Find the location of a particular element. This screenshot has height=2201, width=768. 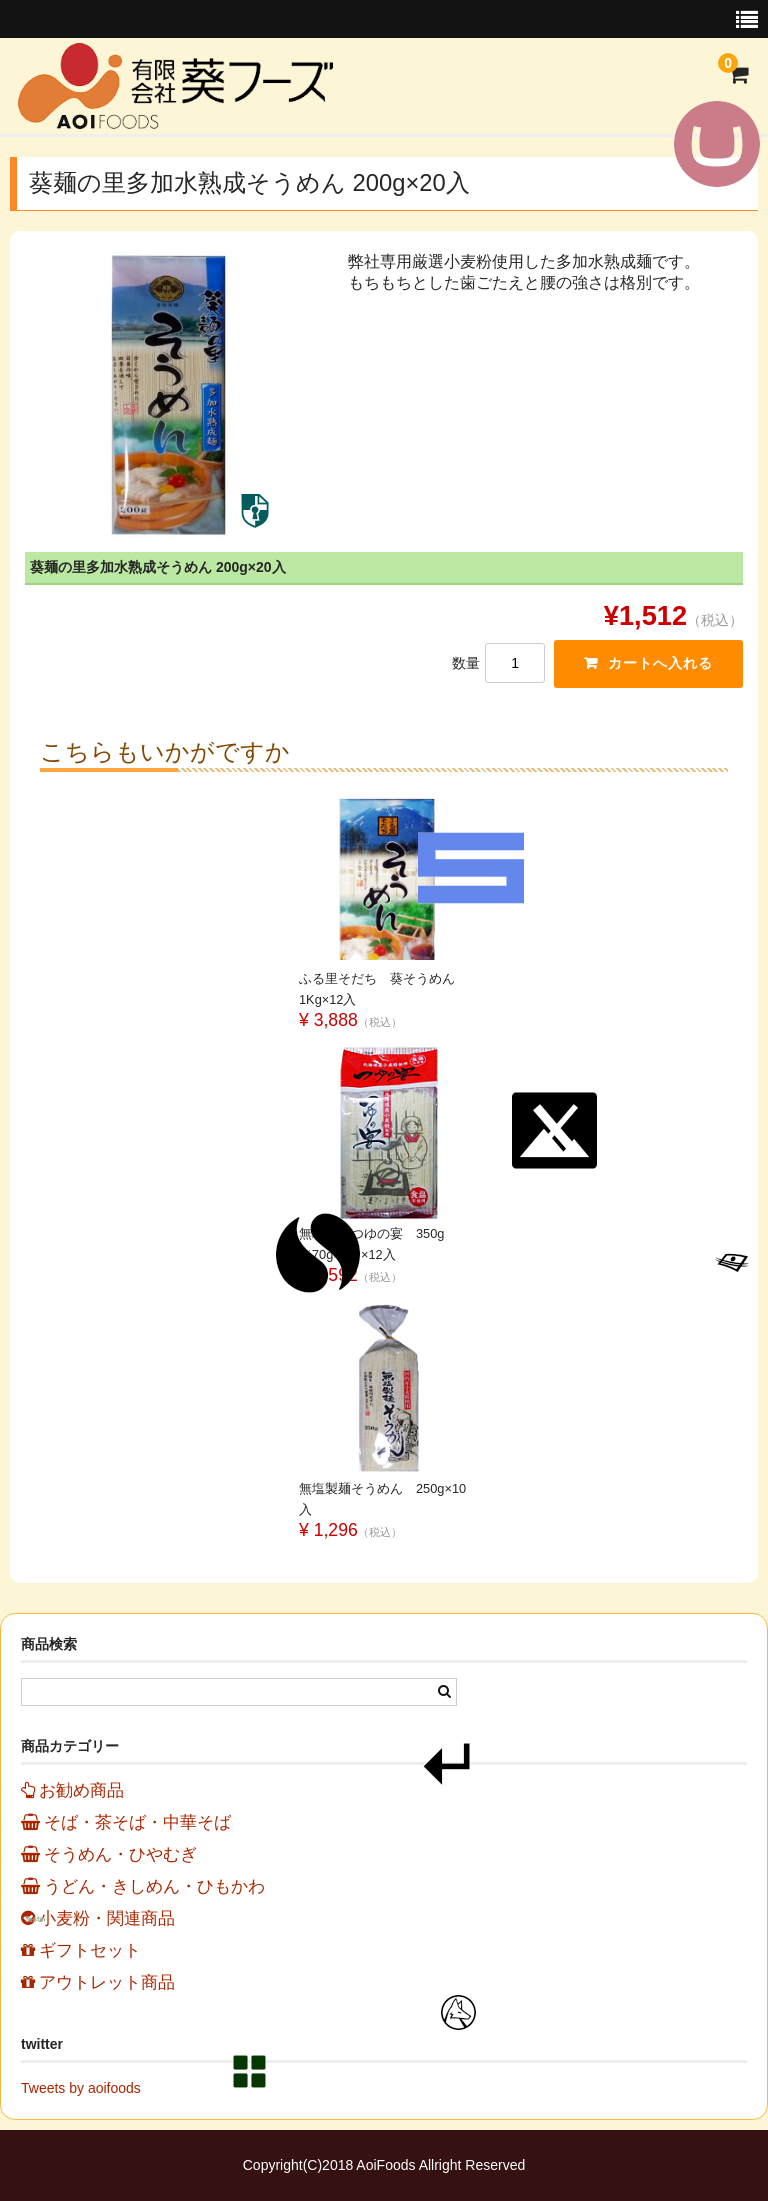

open cryptpad secure document editor is located at coordinates (255, 511).